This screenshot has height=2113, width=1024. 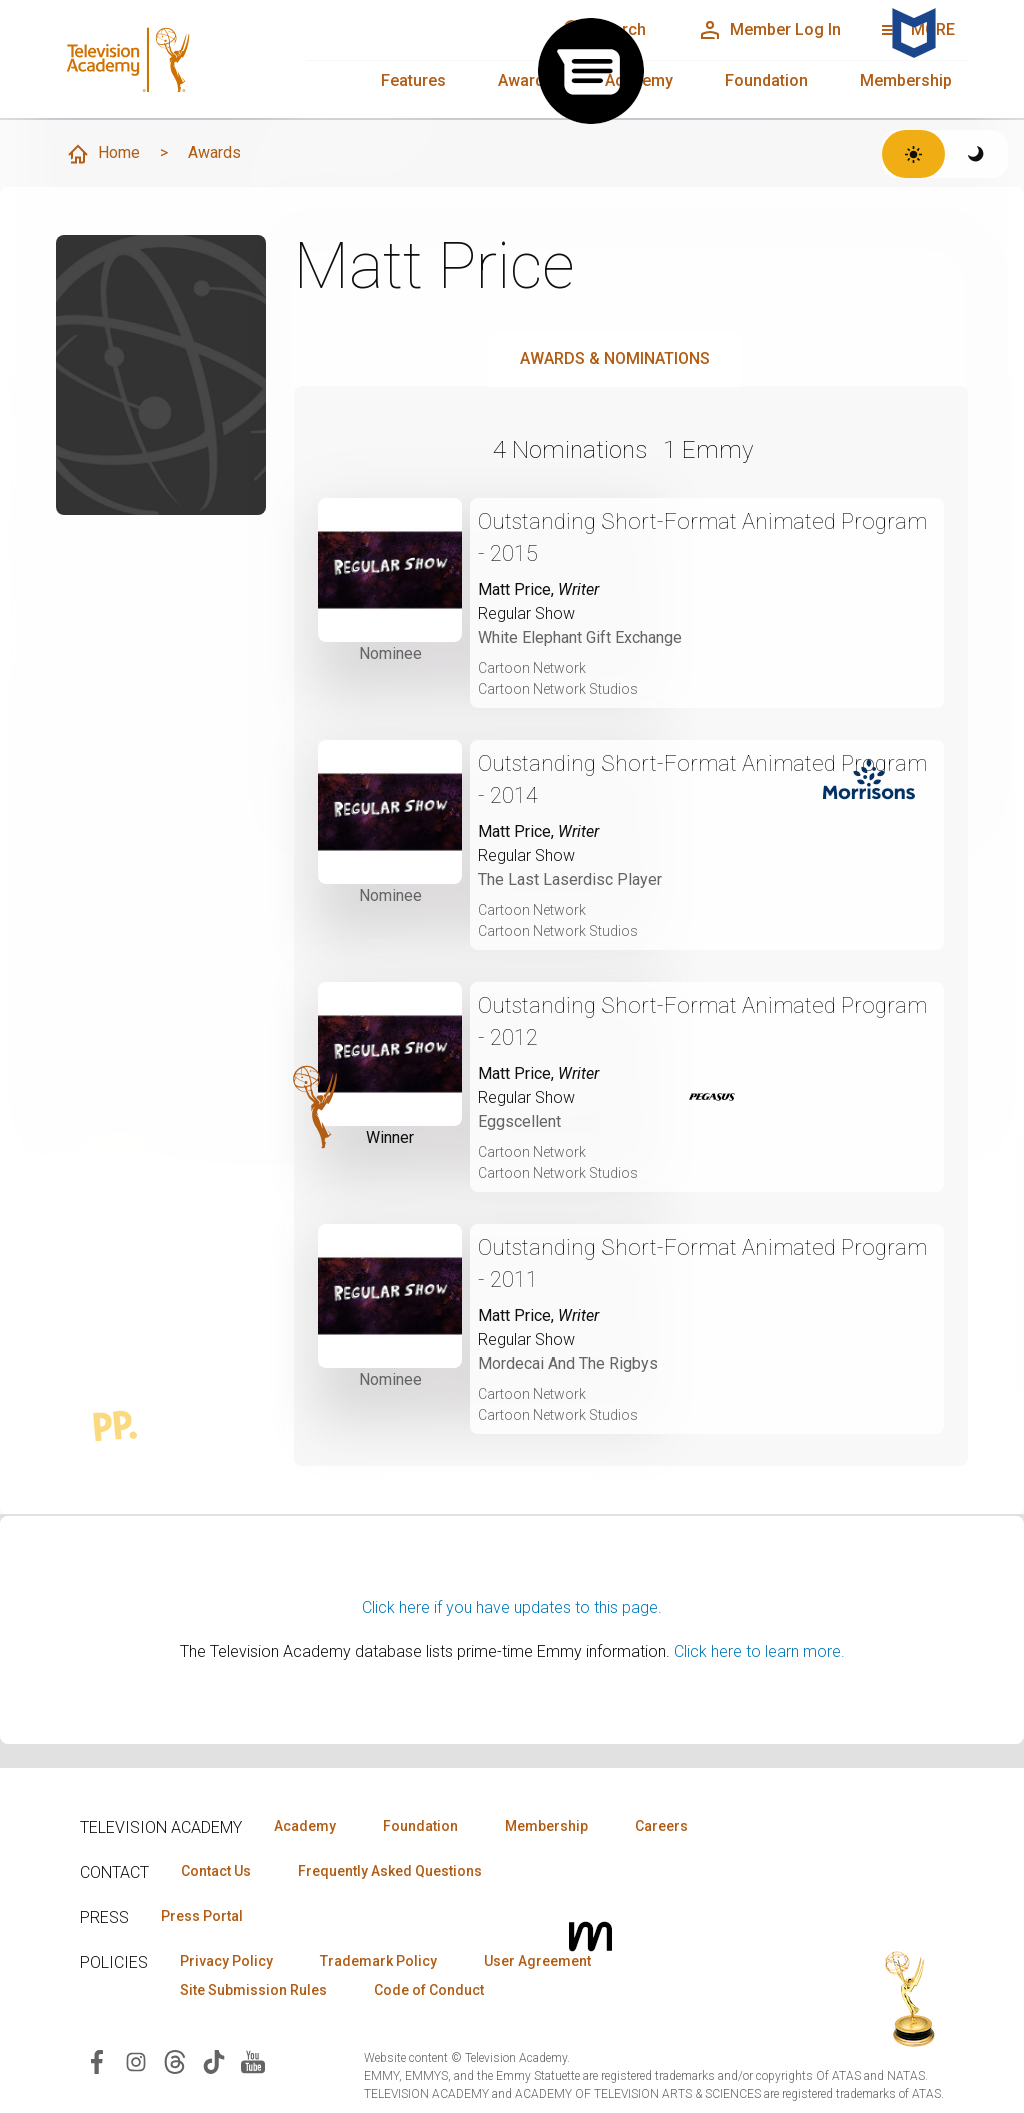 I want to click on open the Mezmo app, so click(x=590, y=1936).